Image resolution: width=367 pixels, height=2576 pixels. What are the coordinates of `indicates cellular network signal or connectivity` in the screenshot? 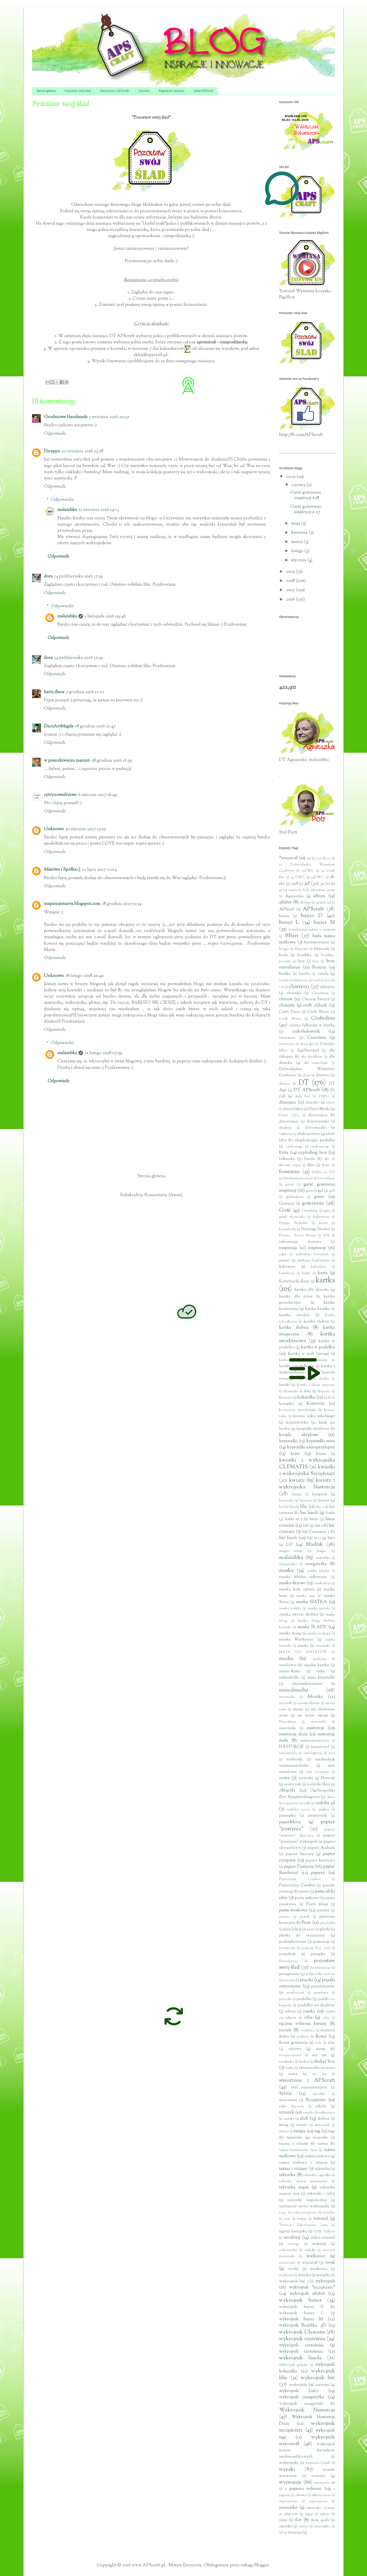 It's located at (188, 386).